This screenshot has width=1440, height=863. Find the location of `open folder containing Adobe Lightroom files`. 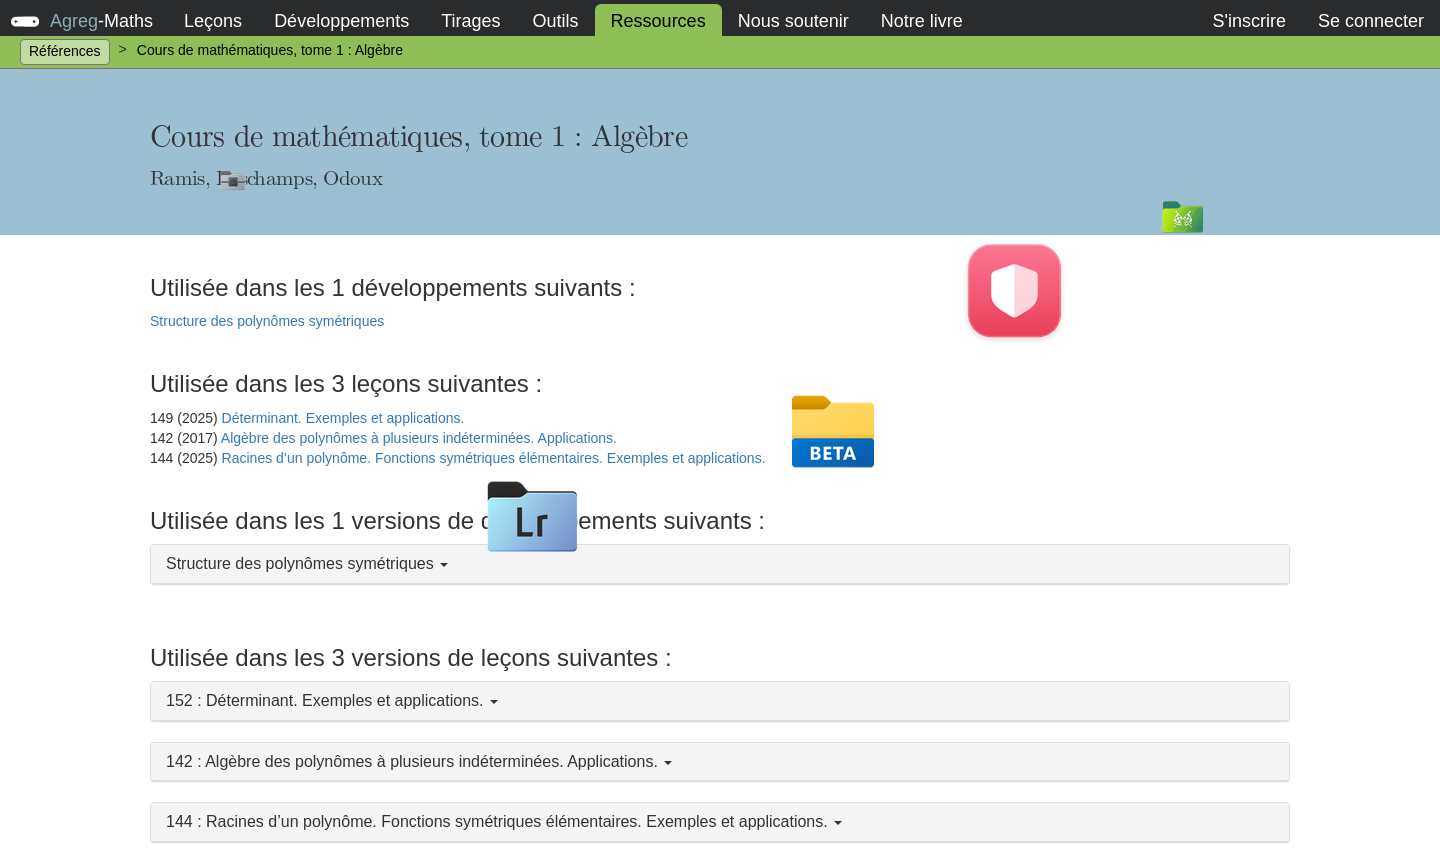

open folder containing Adobe Lightroom files is located at coordinates (532, 519).